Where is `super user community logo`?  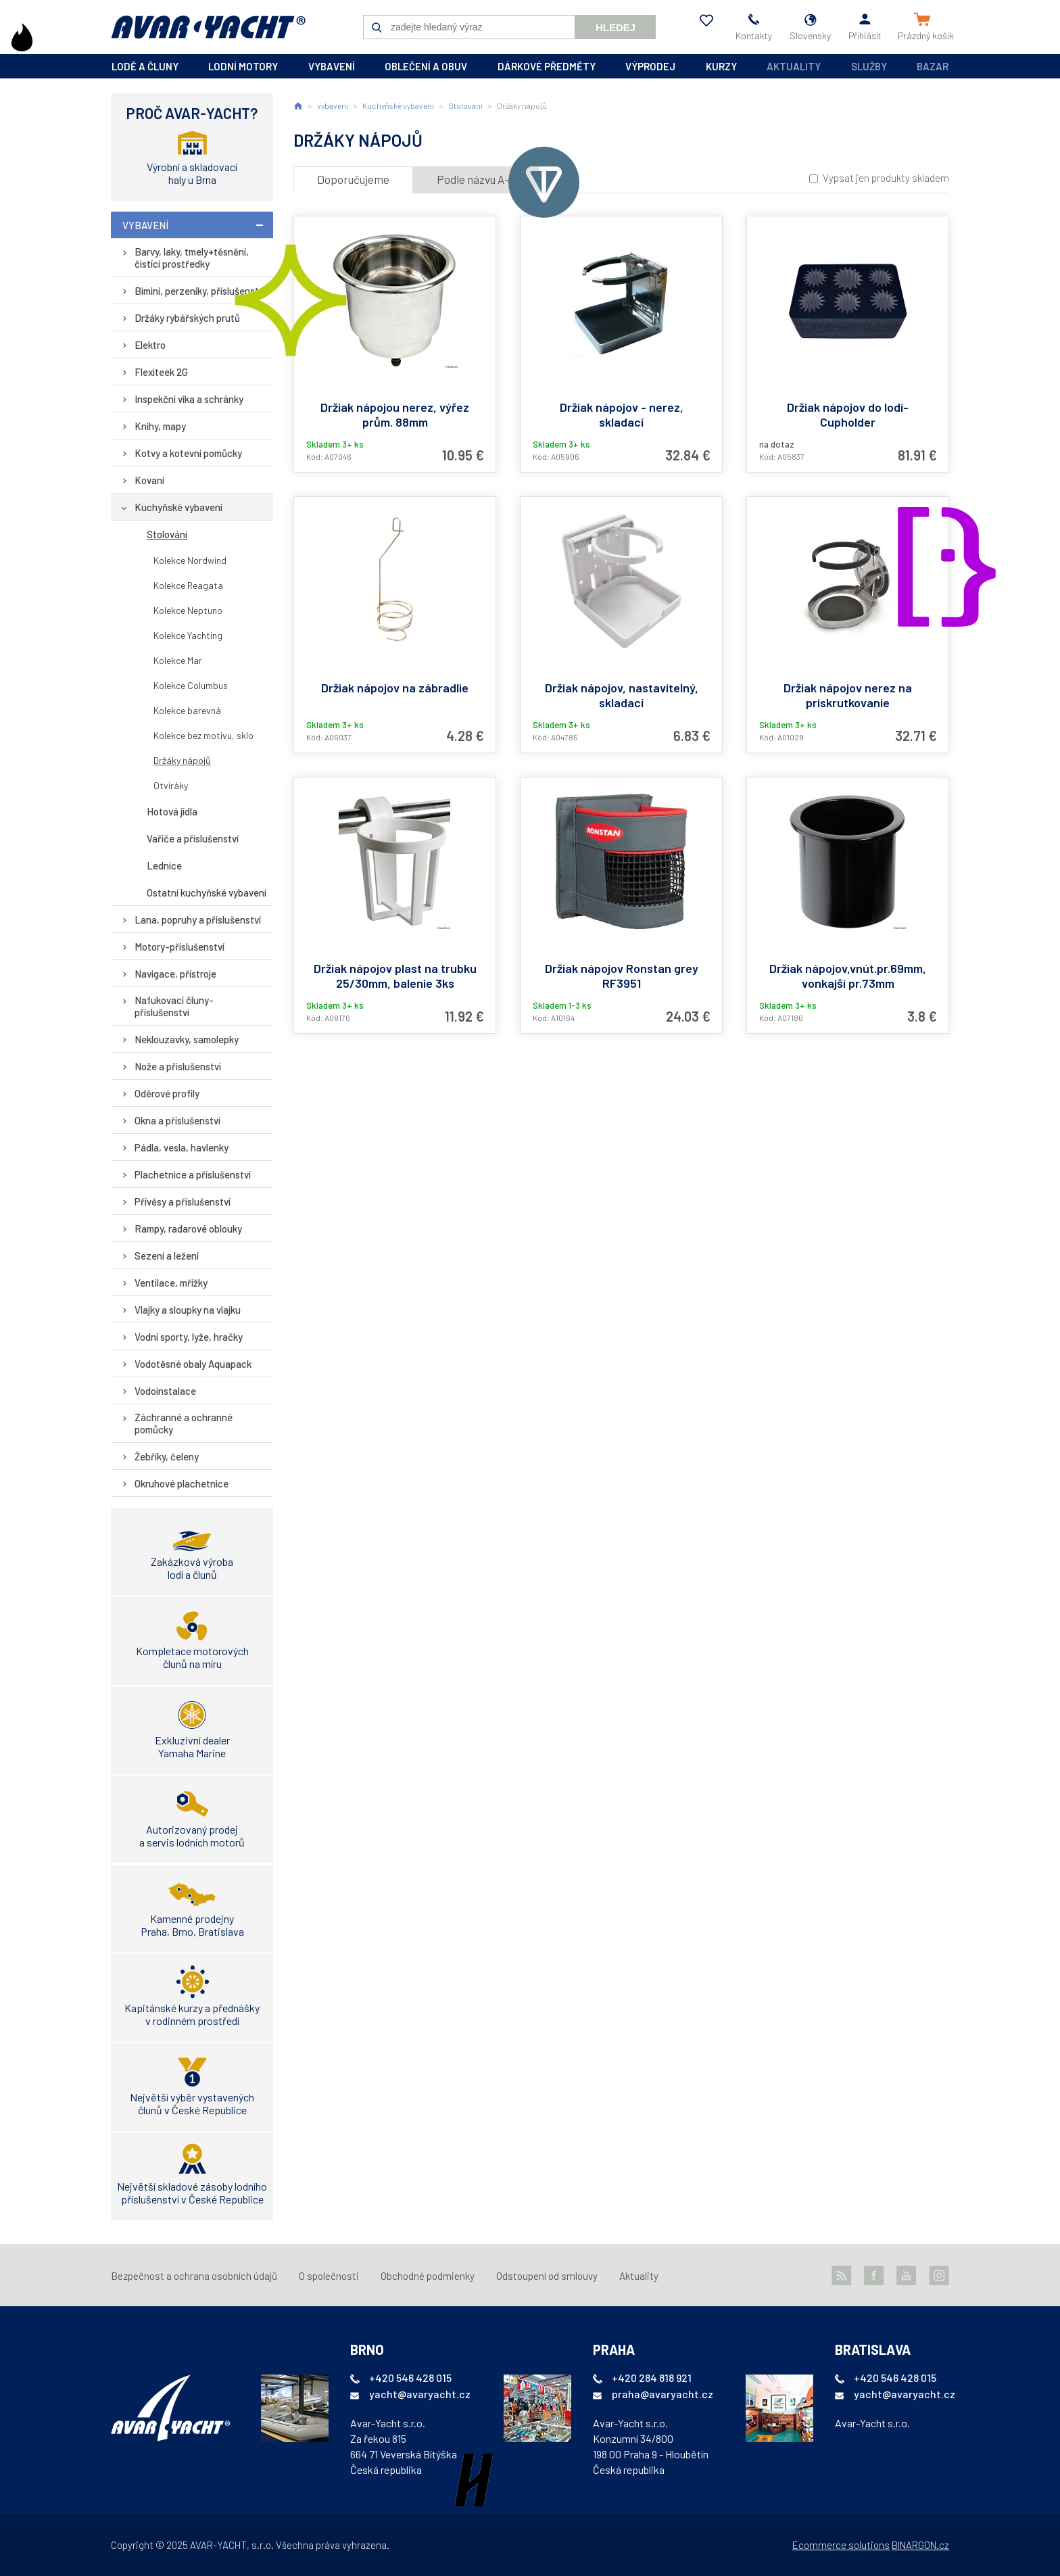
super user community logo is located at coordinates (946, 567).